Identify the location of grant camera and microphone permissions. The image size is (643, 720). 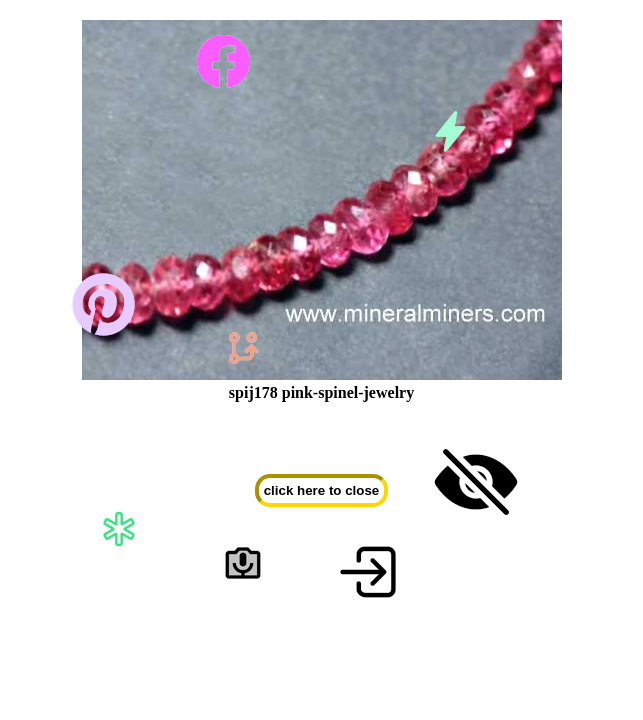
(243, 563).